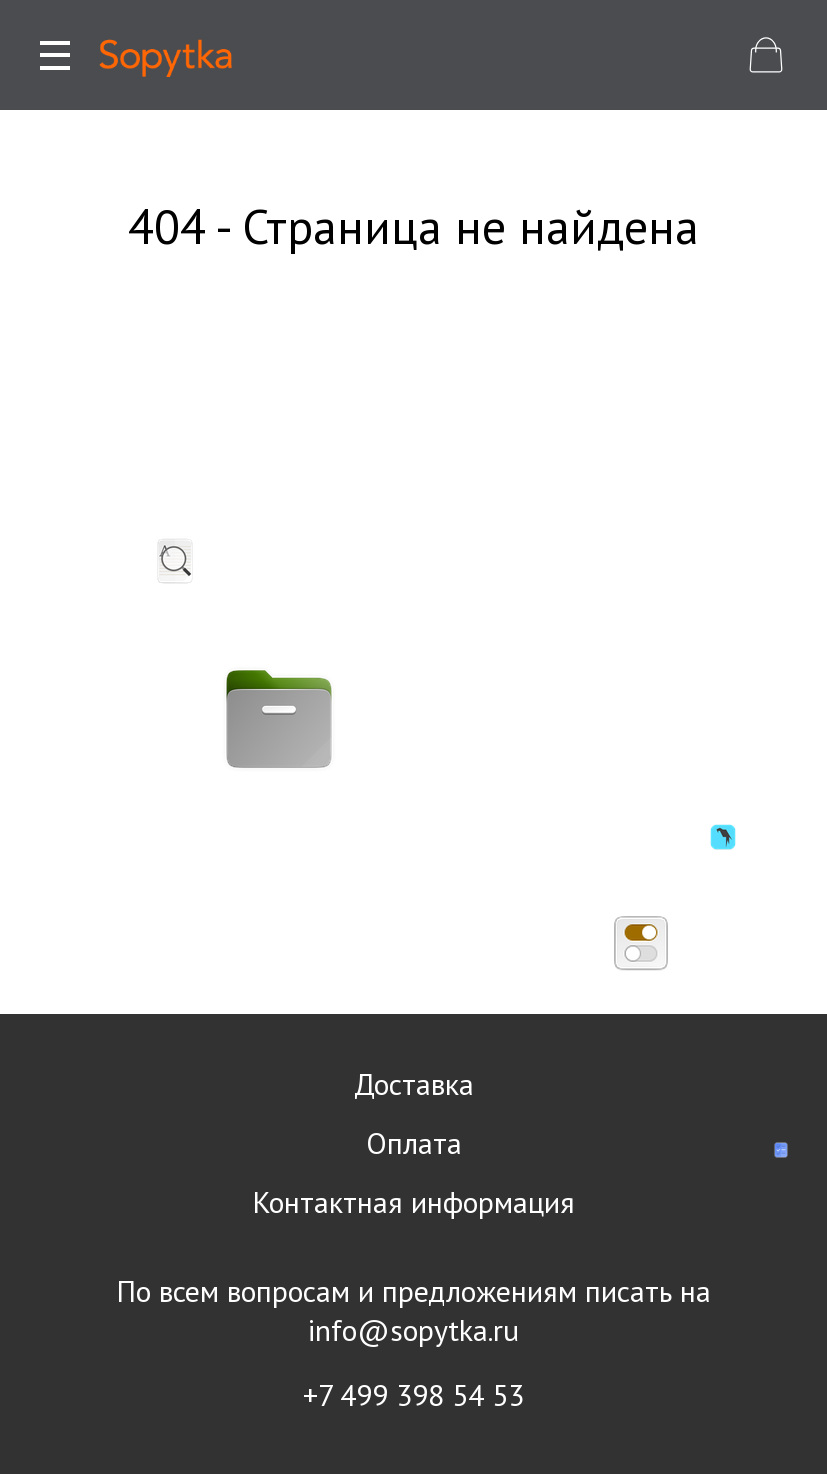 The width and height of the screenshot is (827, 1474). Describe the element at coordinates (641, 943) in the screenshot. I see `open desktop preferences or settings` at that location.